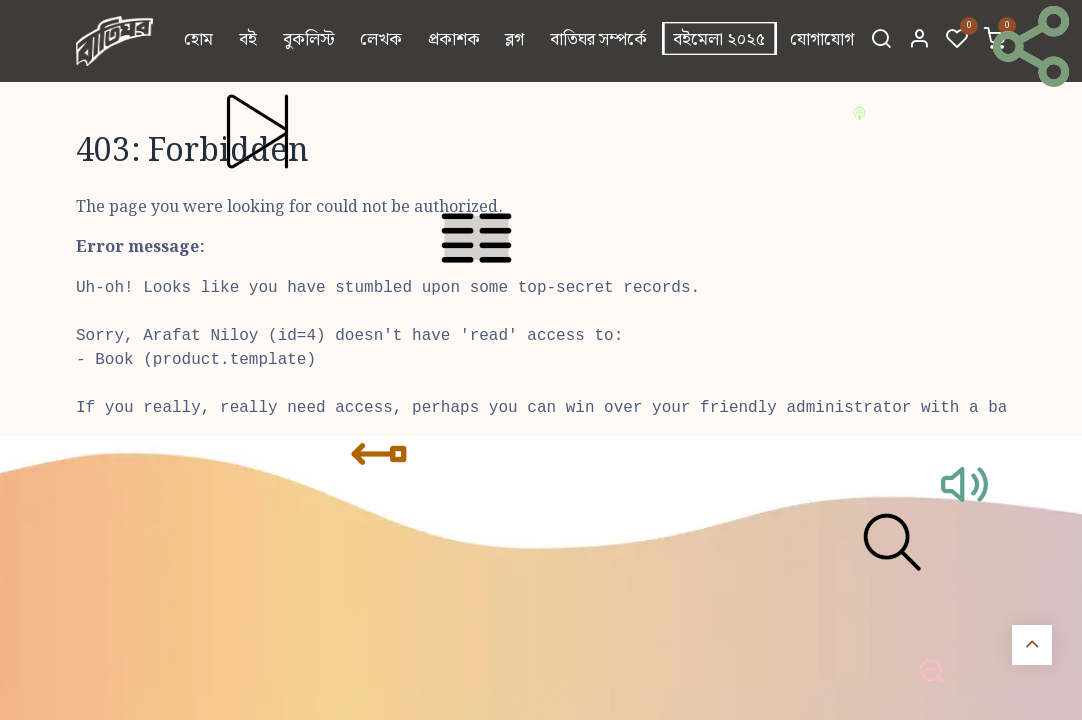  I want to click on switch to multi-column text layout, so click(476, 239).